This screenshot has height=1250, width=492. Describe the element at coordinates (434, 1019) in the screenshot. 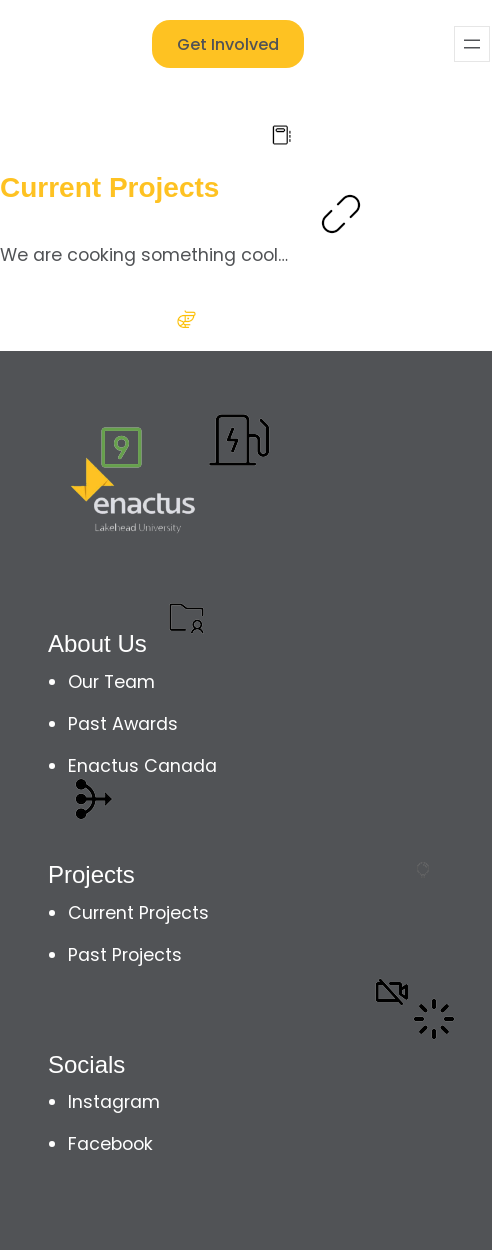

I see `indicates content is loading` at that location.